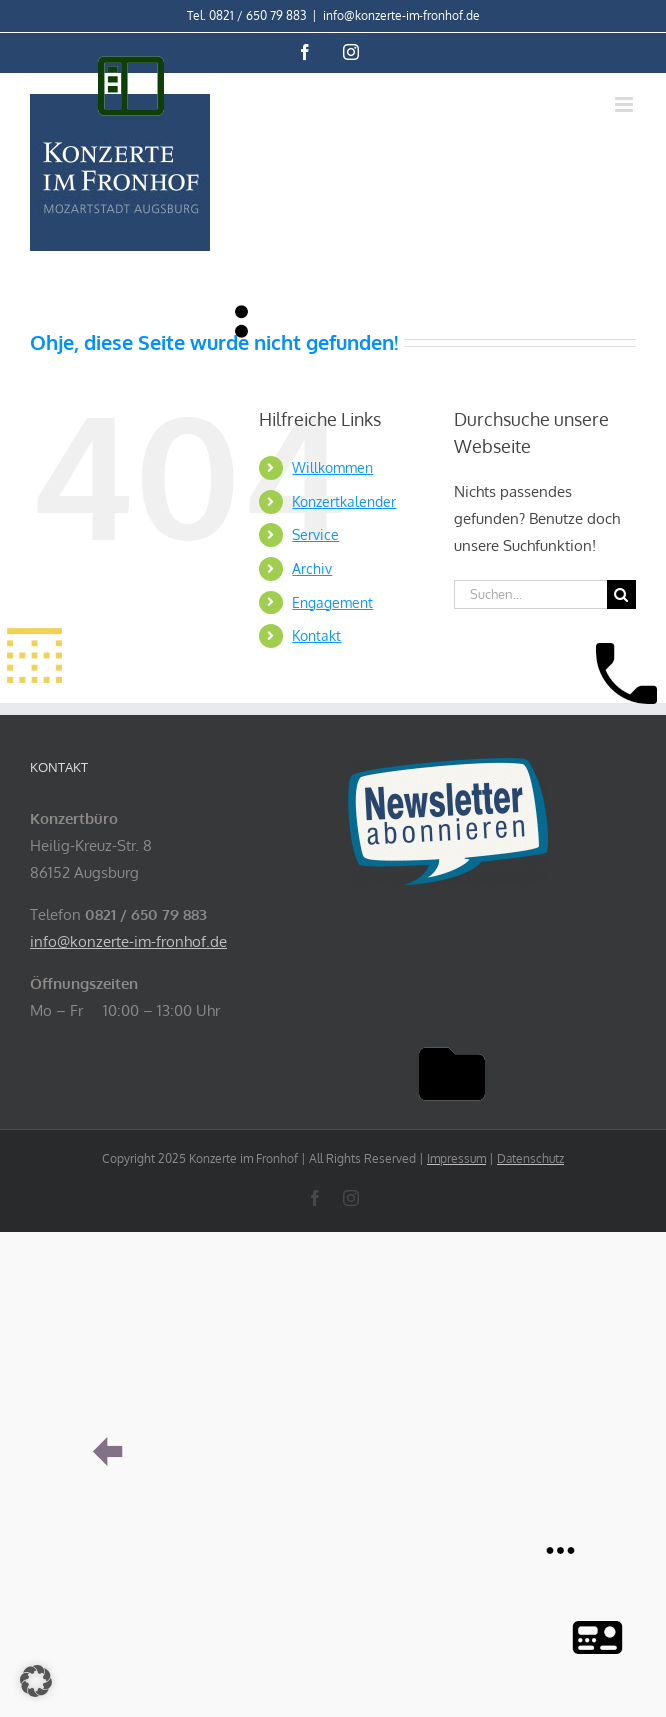 The width and height of the screenshot is (666, 1717). What do you see at coordinates (452, 1074) in the screenshot?
I see `open file folder` at bounding box center [452, 1074].